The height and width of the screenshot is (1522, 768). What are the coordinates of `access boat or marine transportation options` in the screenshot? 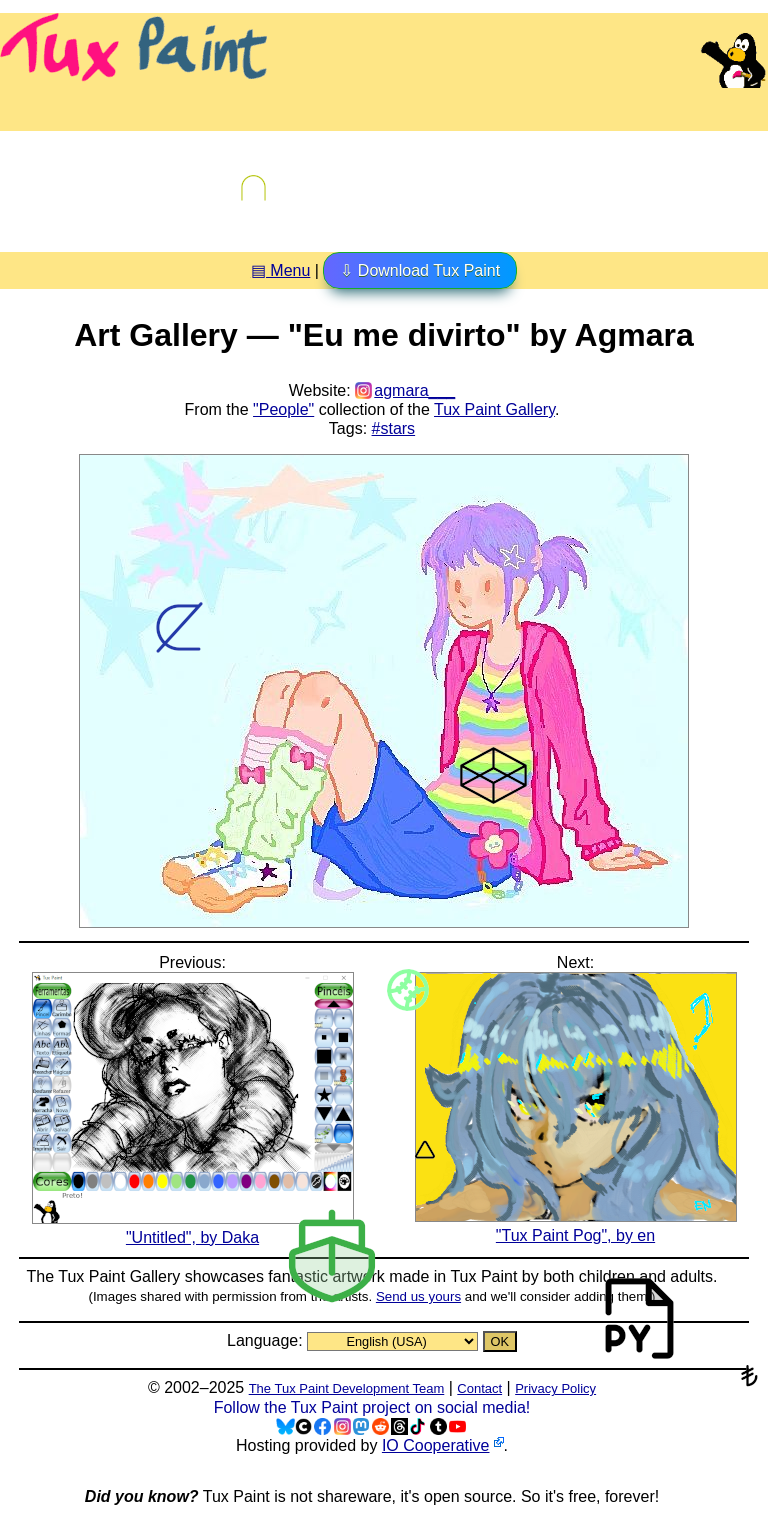 It's located at (332, 1256).